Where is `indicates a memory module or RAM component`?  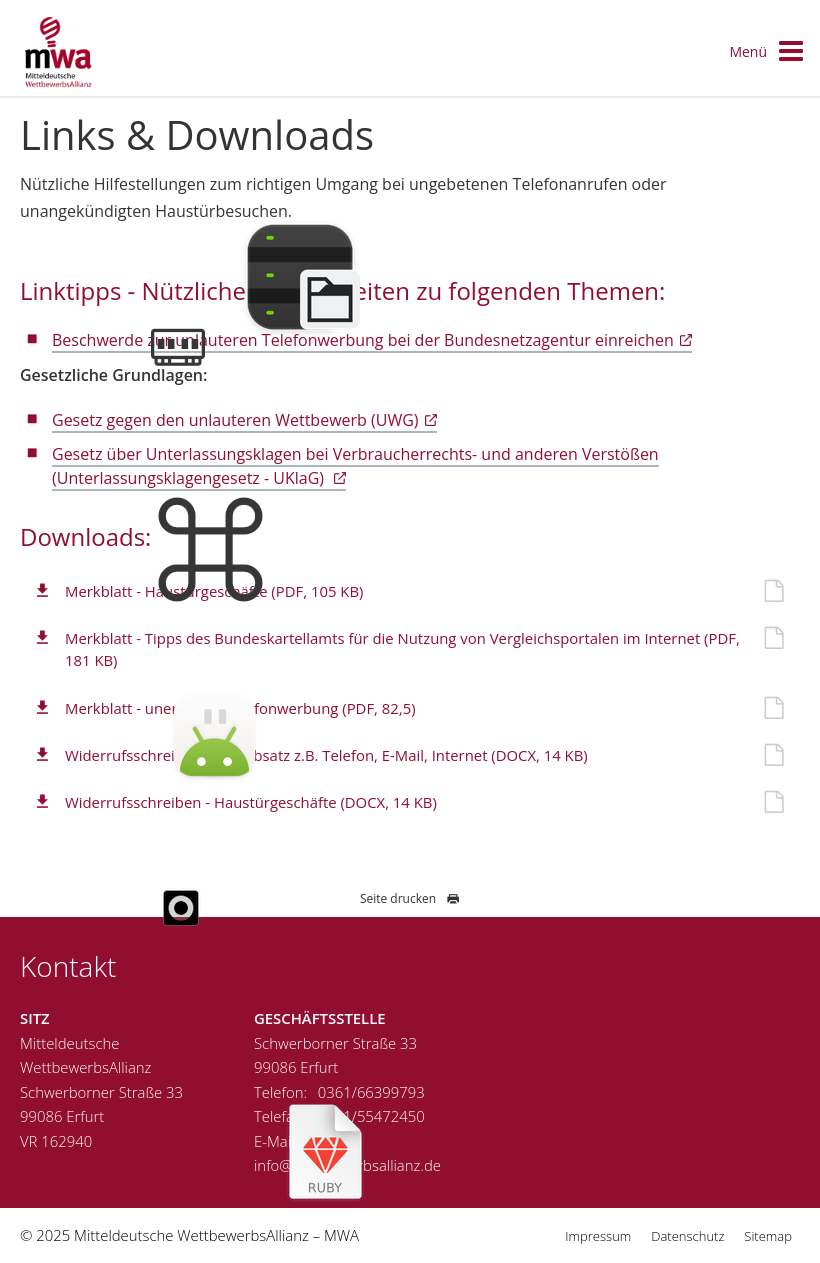
indicates a memory module or RAM component is located at coordinates (178, 349).